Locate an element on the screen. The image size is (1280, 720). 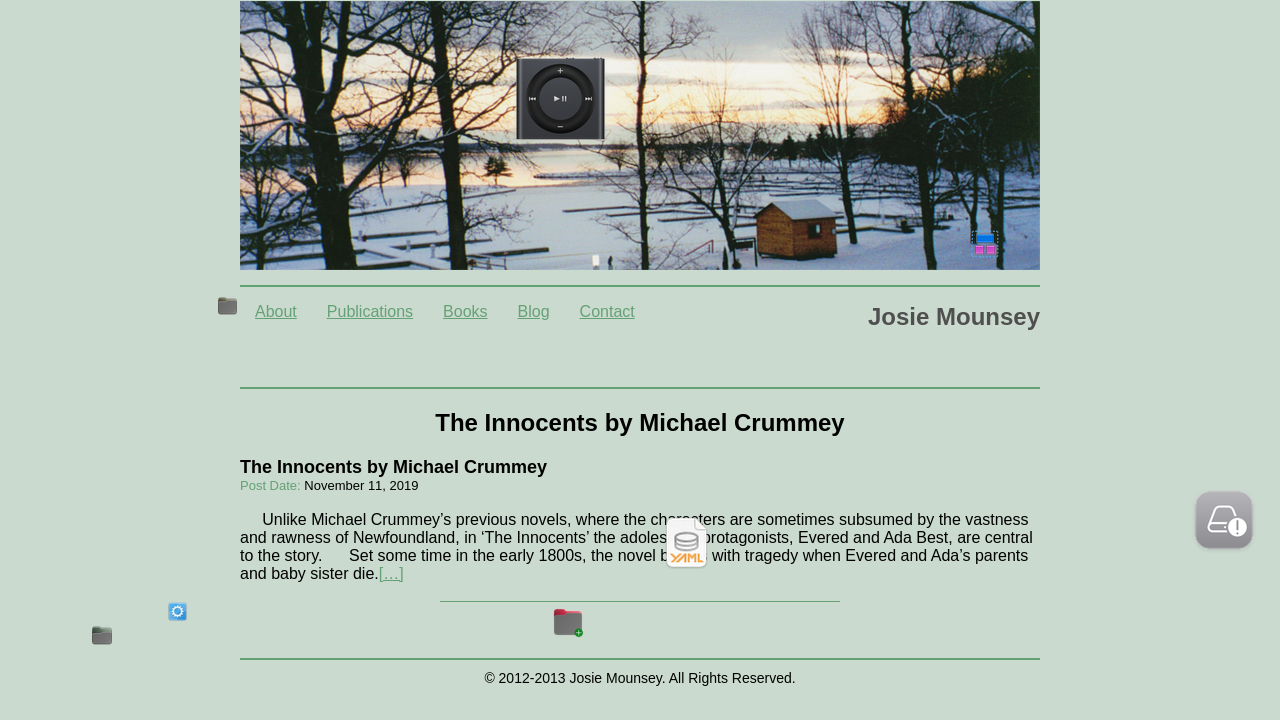
view notifications for connected devices is located at coordinates (1224, 521).